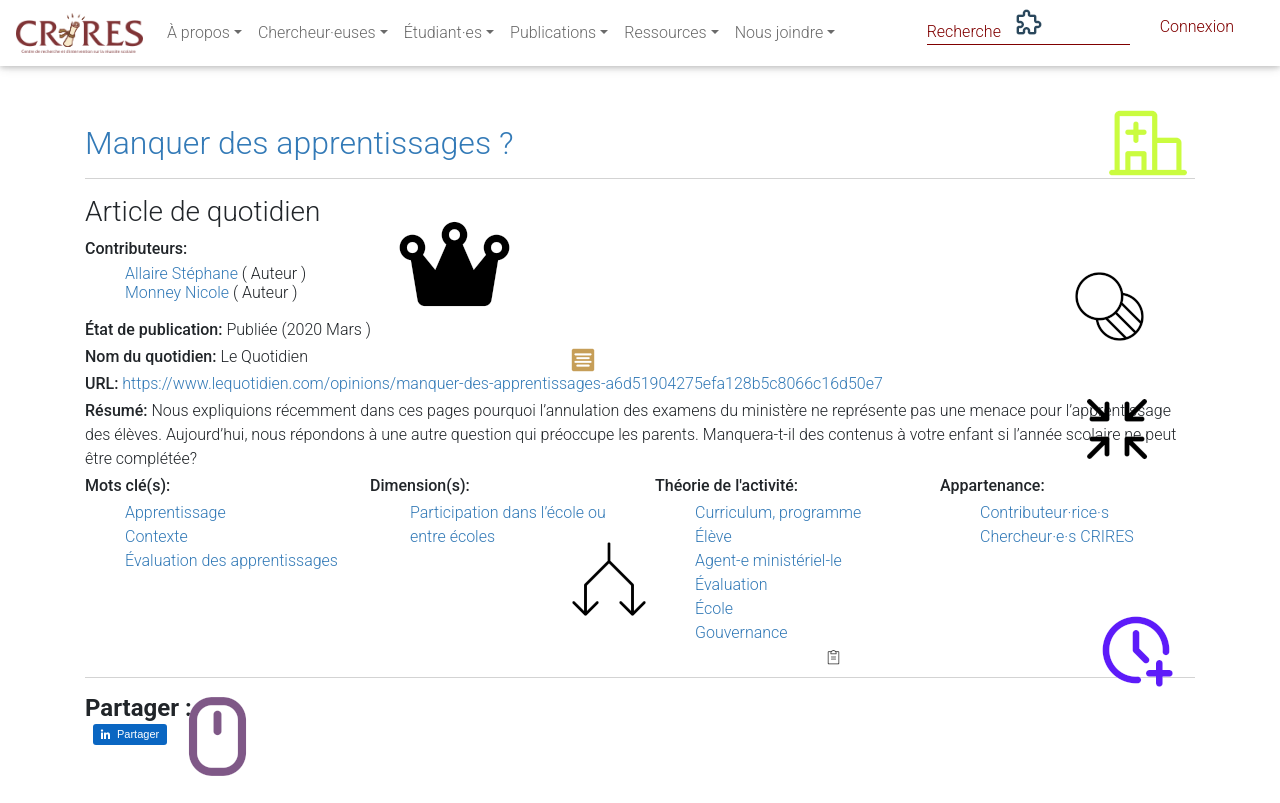  What do you see at coordinates (217, 736) in the screenshot?
I see `mouse input device indicator` at bounding box center [217, 736].